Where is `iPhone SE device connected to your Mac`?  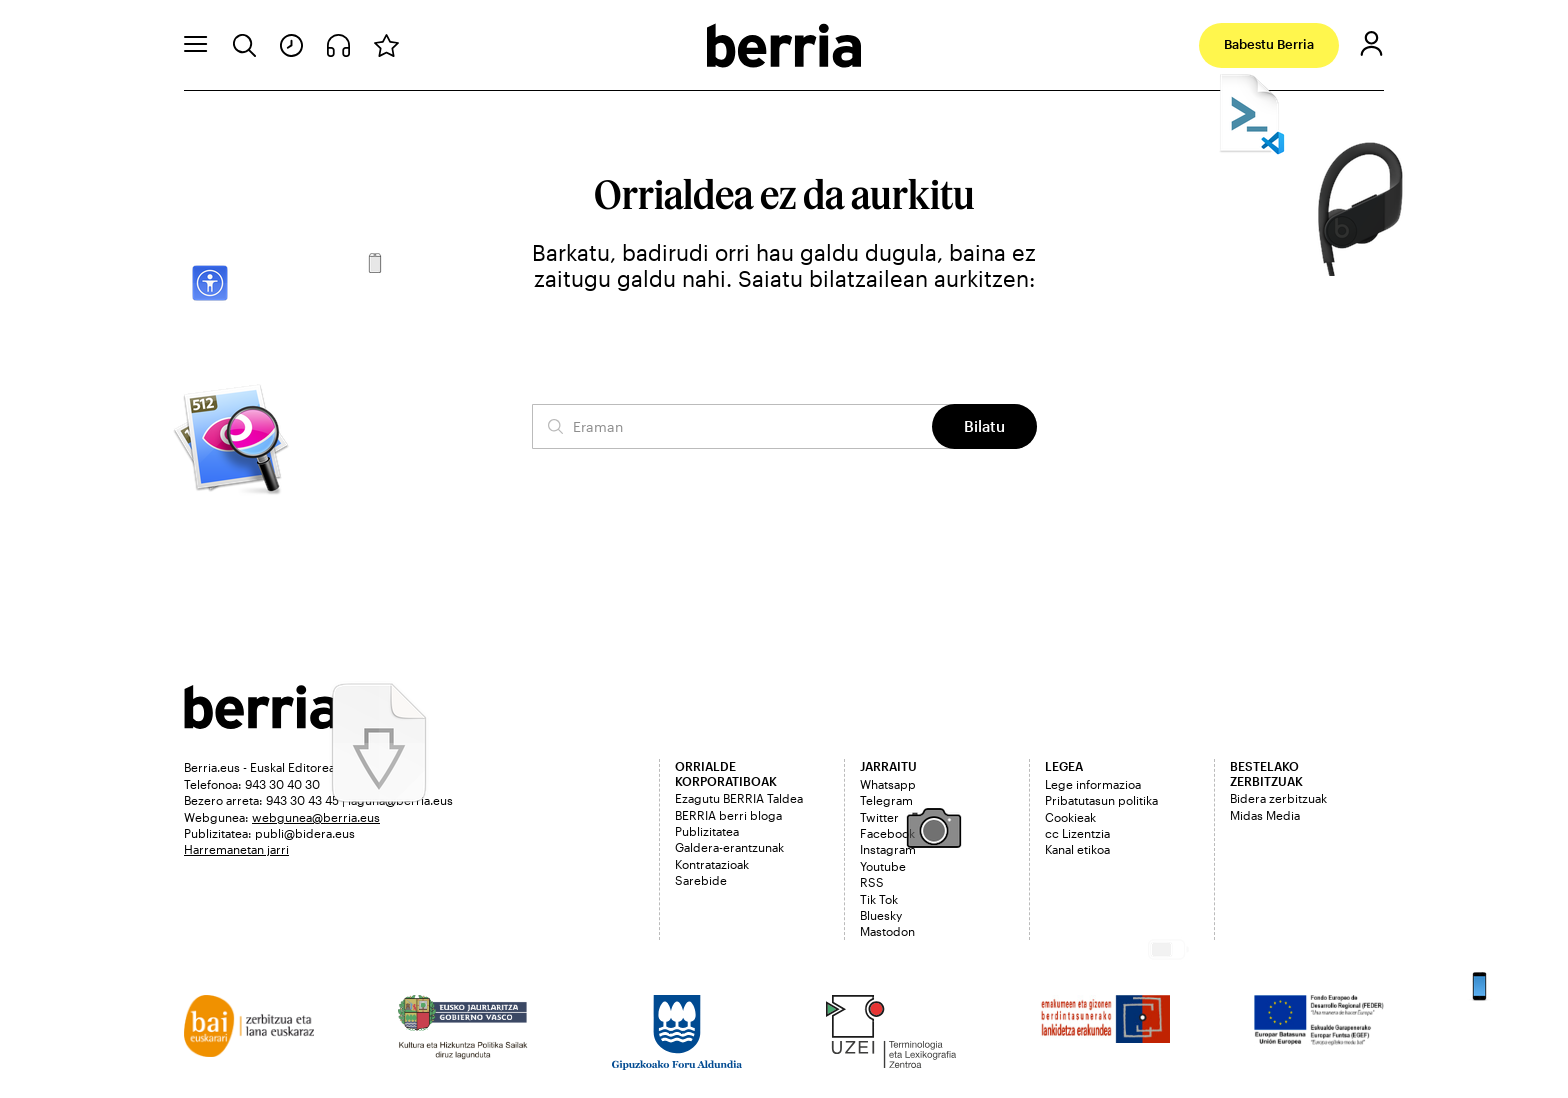
iPhone SE device connected to your Mac is located at coordinates (1479, 986).